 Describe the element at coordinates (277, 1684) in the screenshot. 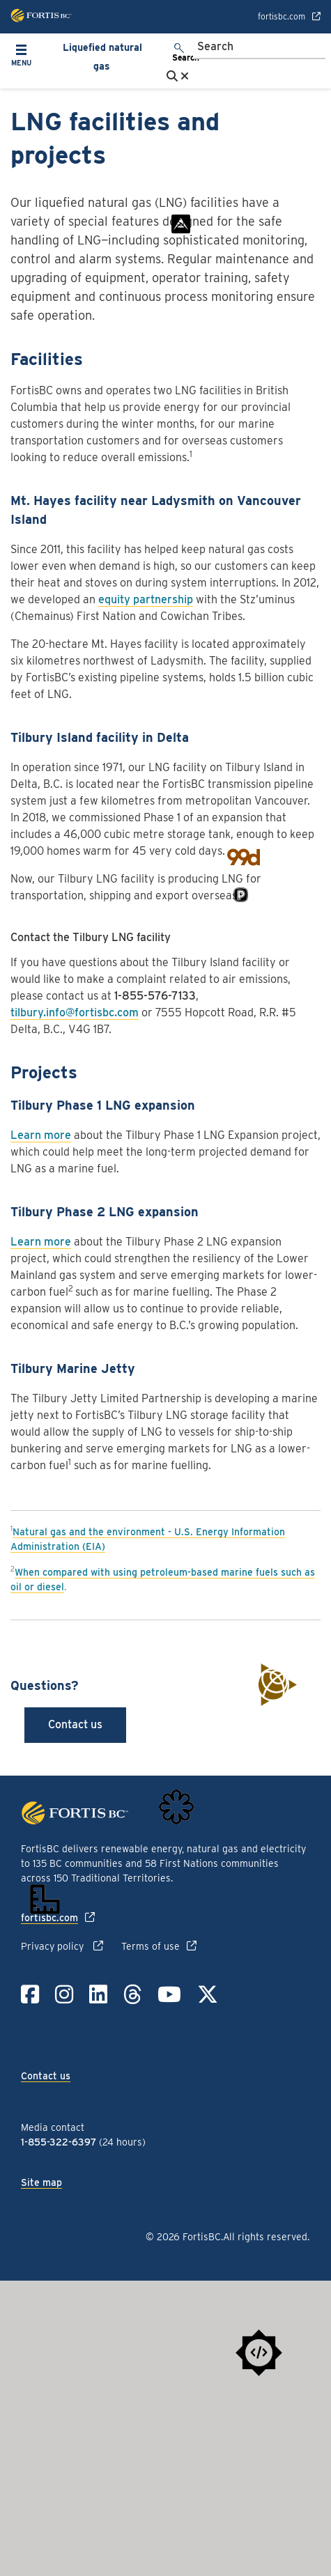

I see `trimble company logo` at that location.